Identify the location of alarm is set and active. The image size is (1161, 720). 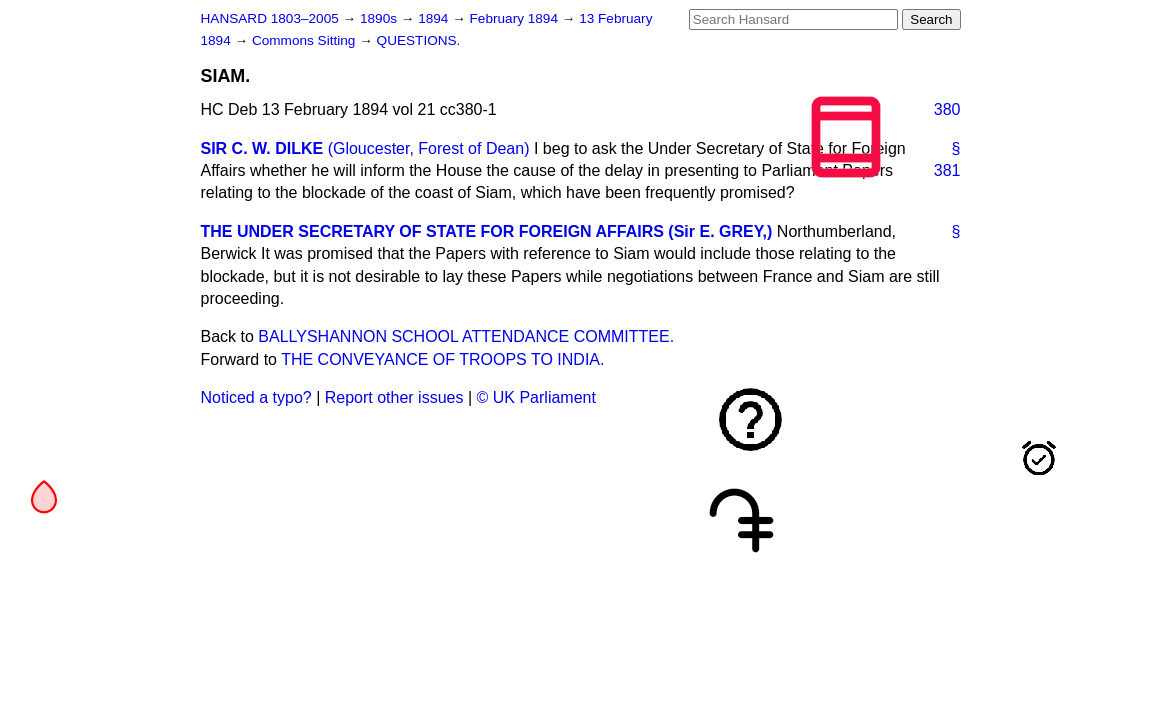
(1039, 458).